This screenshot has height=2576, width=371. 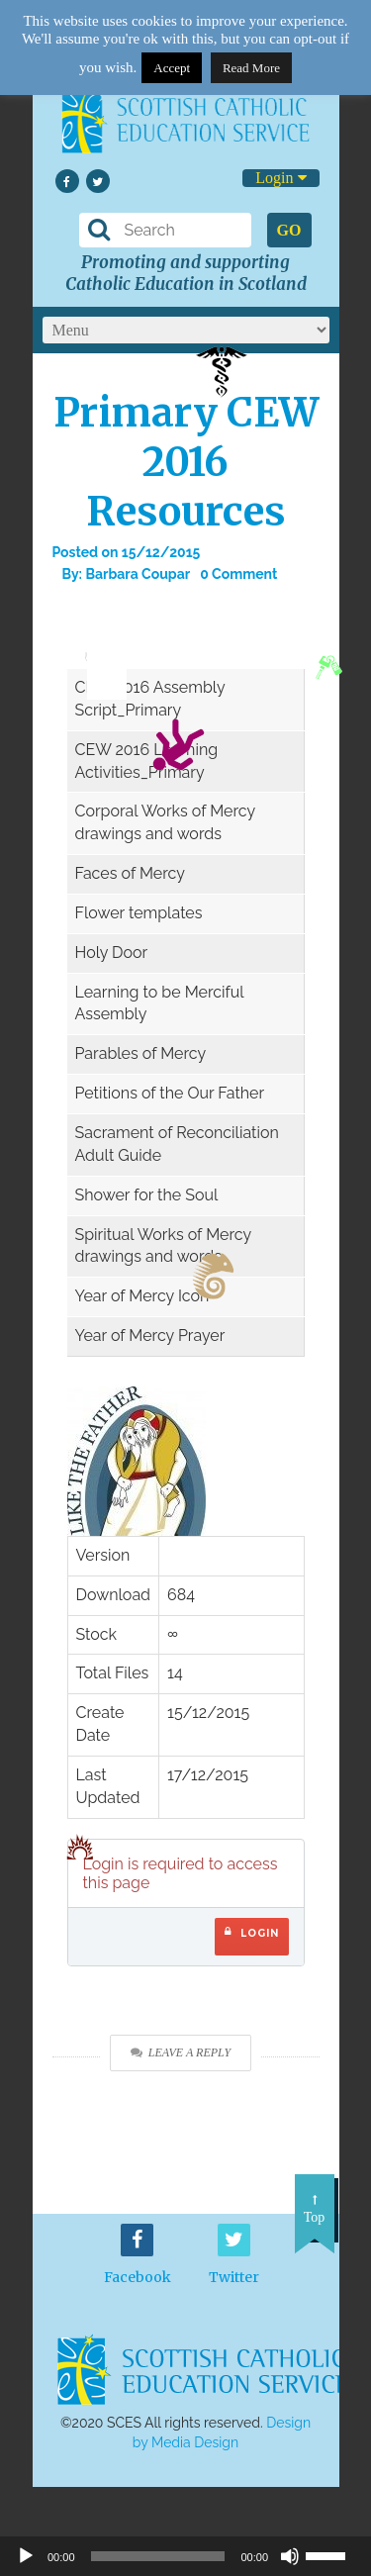 I want to click on toggle theme or appearance settings, so click(x=213, y=1276).